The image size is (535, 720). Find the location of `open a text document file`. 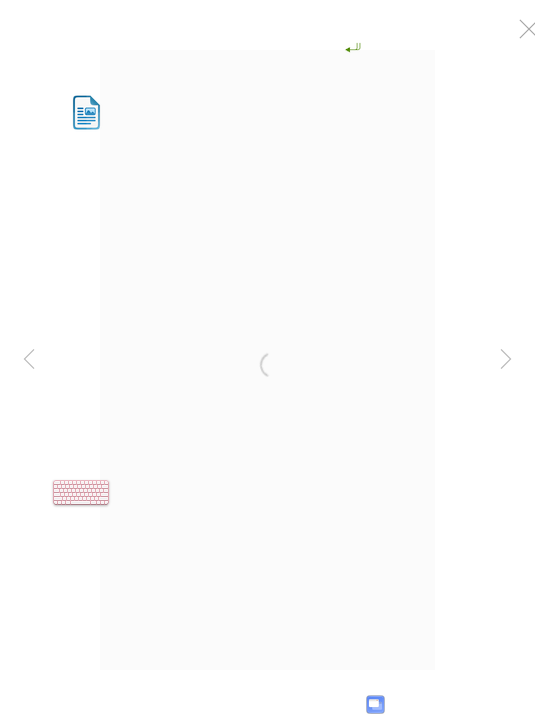

open a text document file is located at coordinates (86, 112).